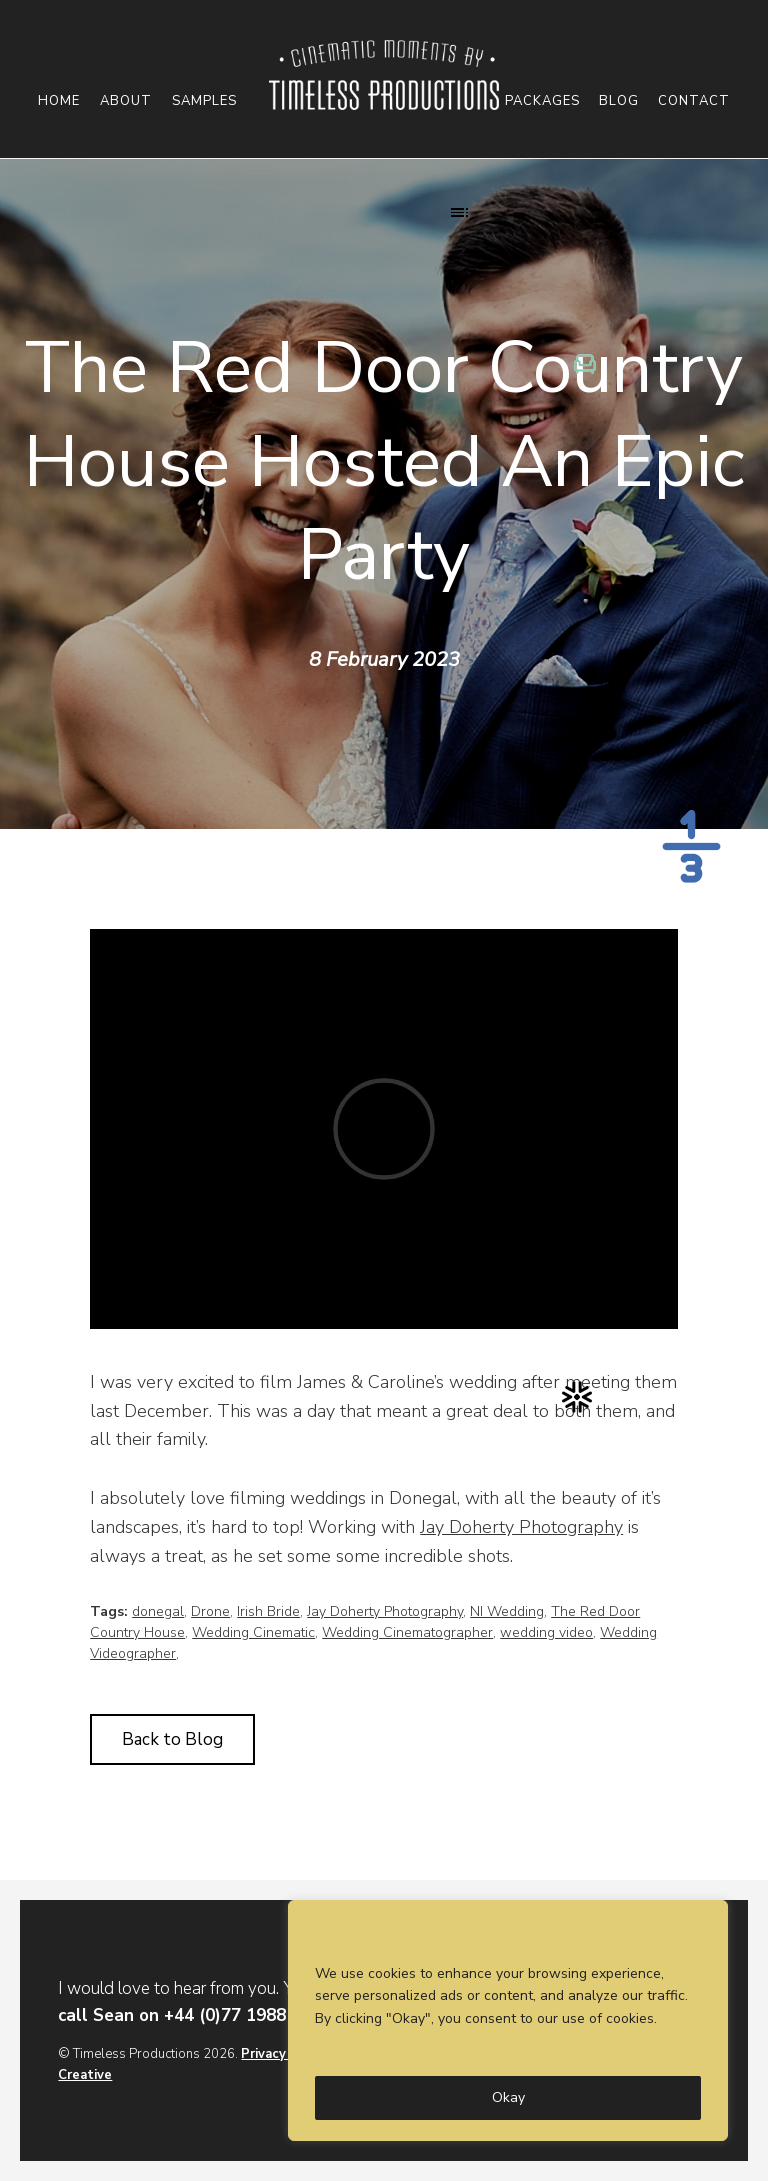  Describe the element at coordinates (691, 846) in the screenshot. I see `fraction or division calculation tool` at that location.